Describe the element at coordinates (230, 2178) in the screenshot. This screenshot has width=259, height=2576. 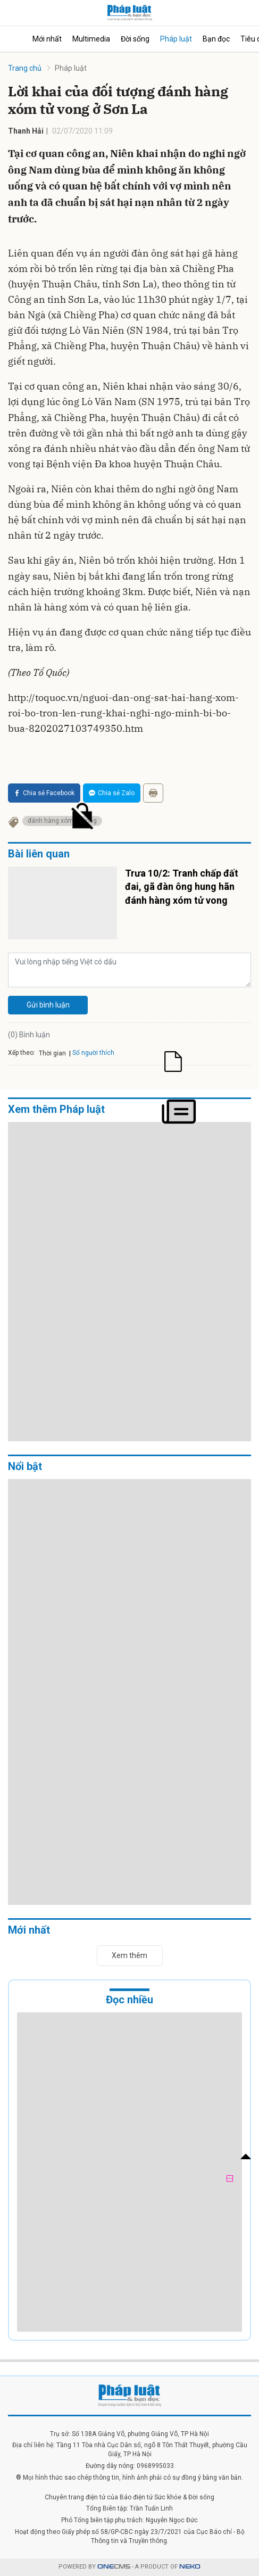
I see `split view horizontally` at that location.